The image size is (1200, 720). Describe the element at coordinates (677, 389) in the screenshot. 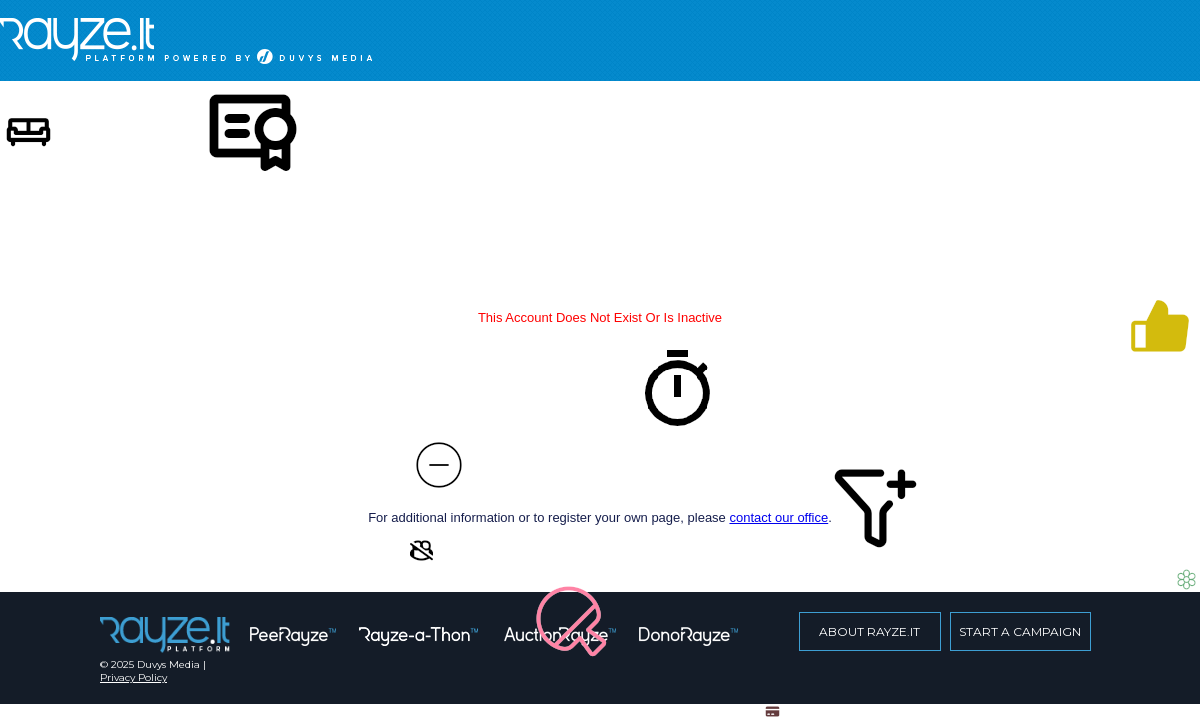

I see `set a countdown timer` at that location.